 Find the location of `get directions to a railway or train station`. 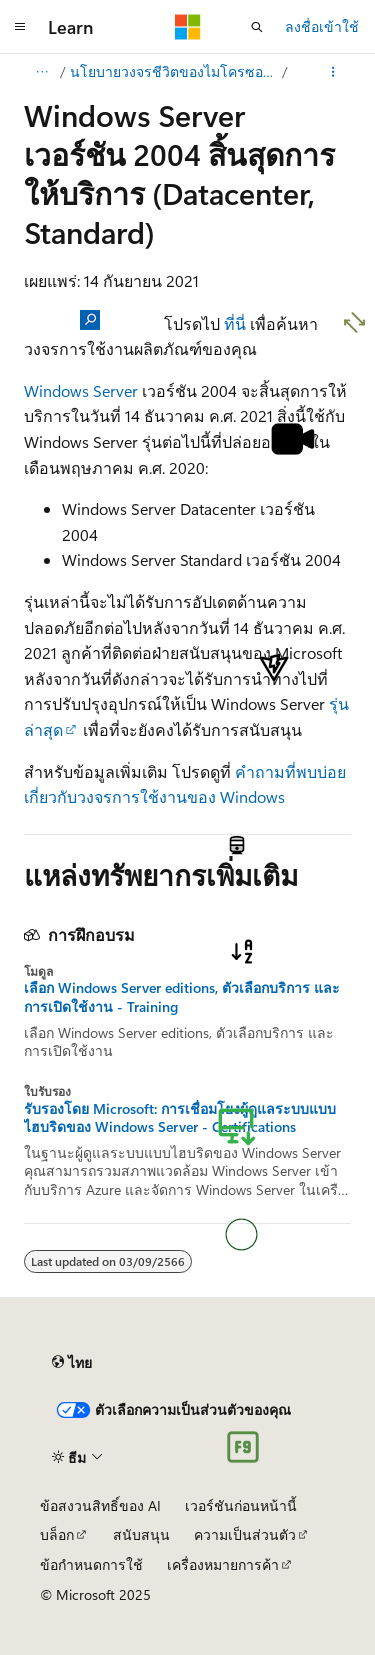

get directions to a railway or train station is located at coordinates (237, 846).